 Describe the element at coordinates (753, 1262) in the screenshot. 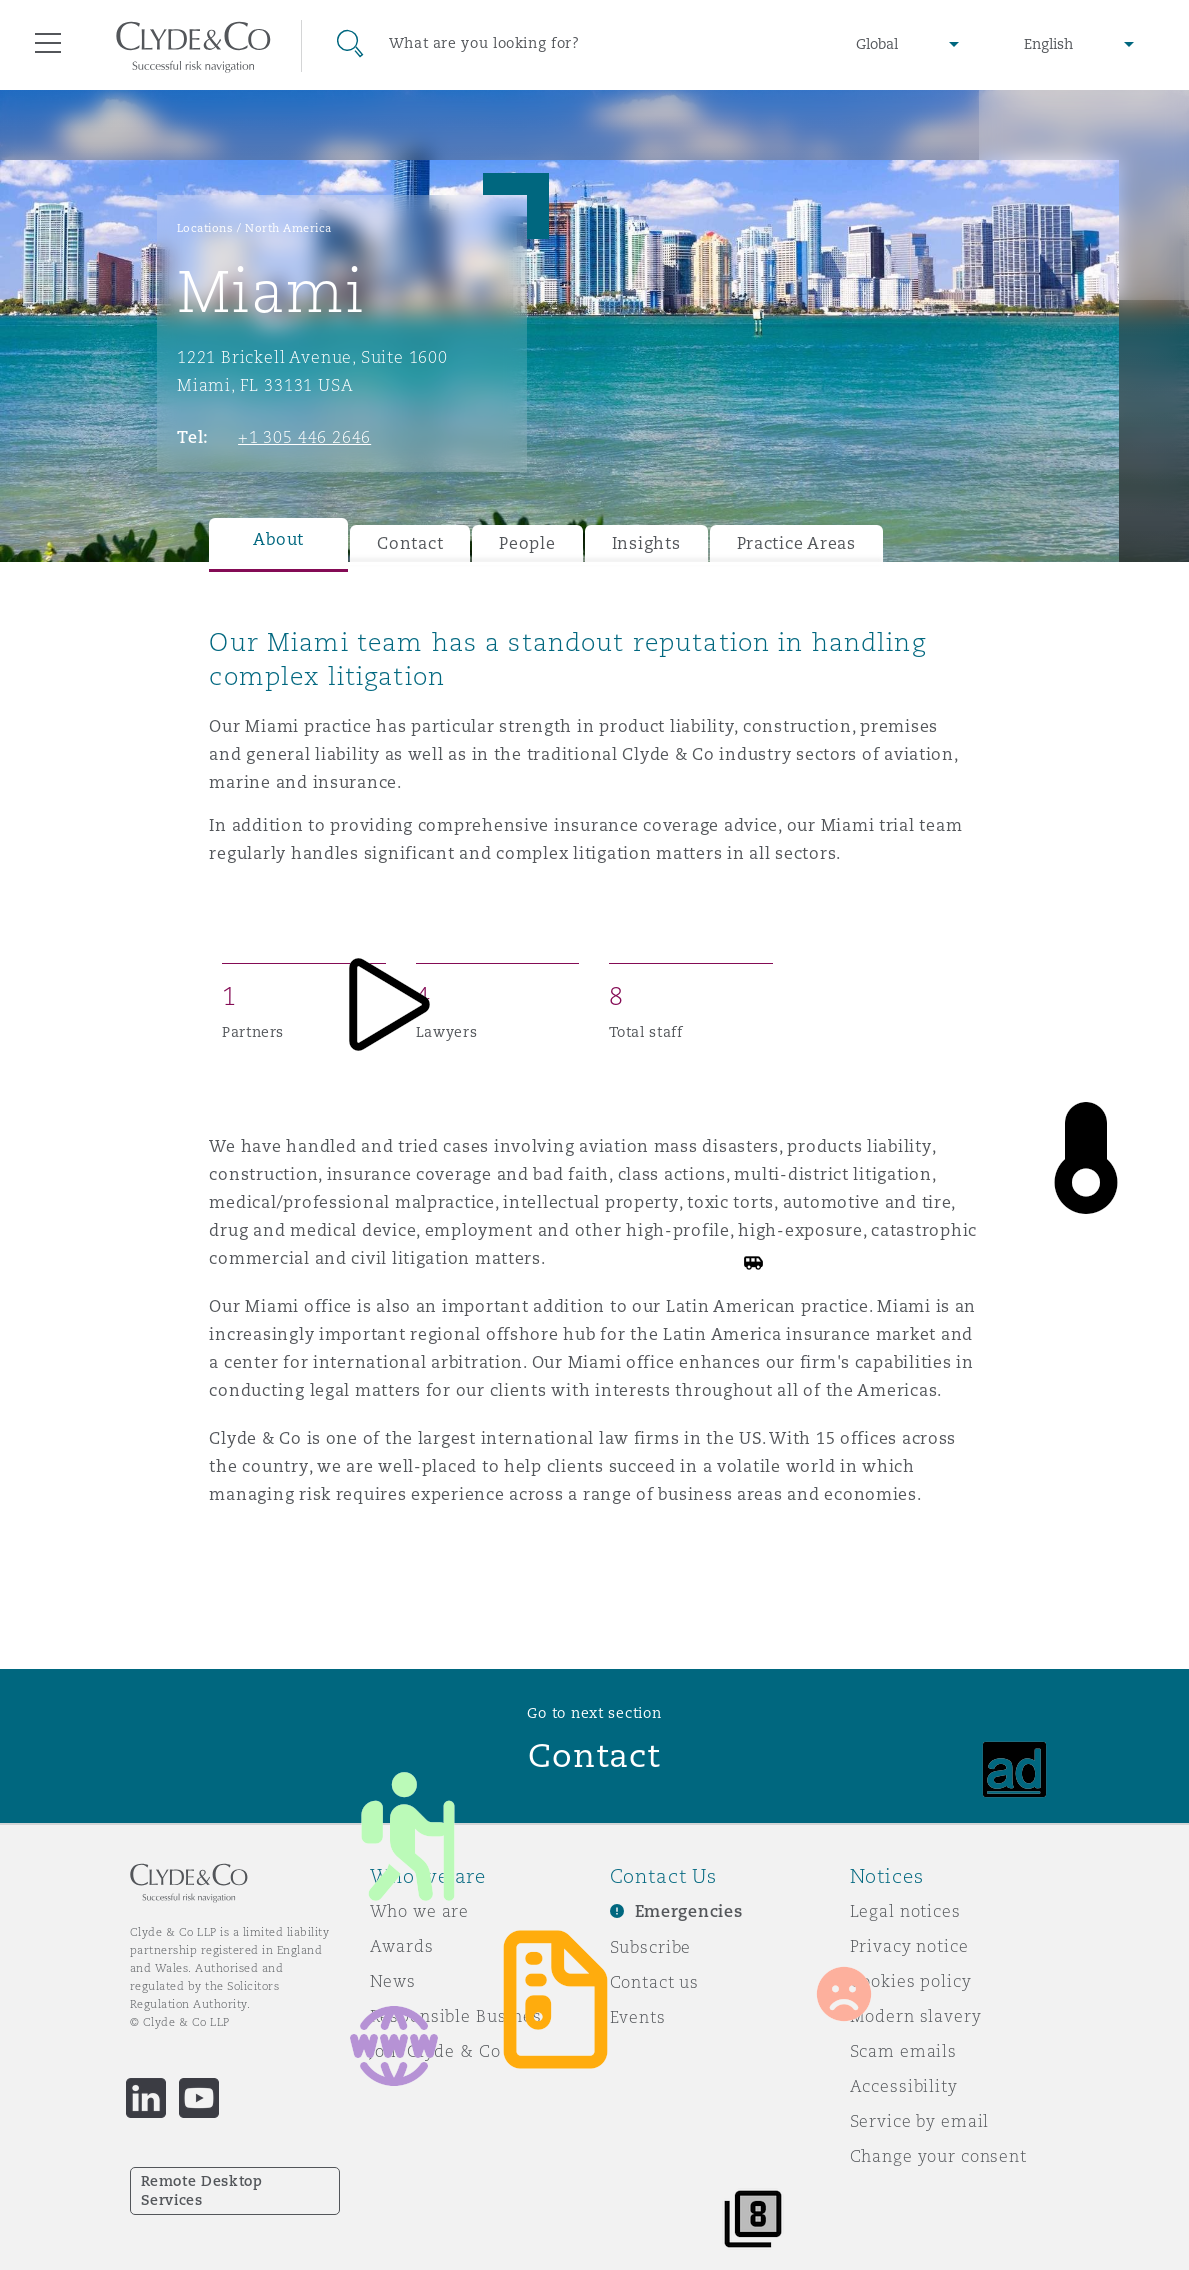

I see `book a shuttle or van service` at that location.